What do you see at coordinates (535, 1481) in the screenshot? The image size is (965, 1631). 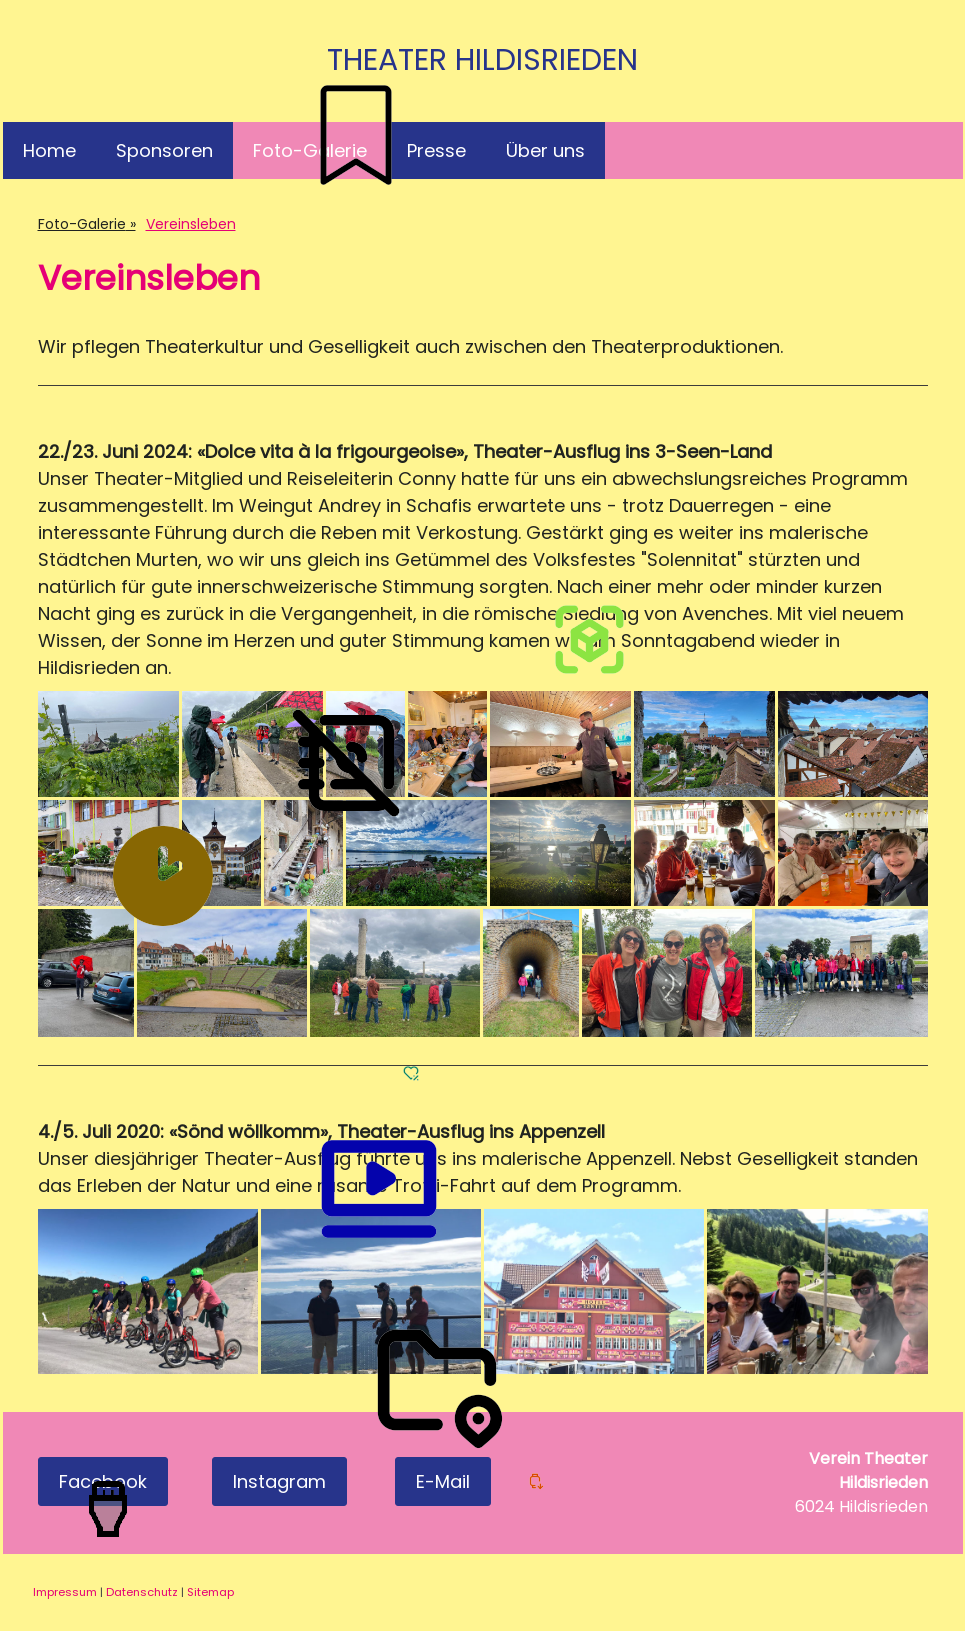 I see `download to smartwatch` at bounding box center [535, 1481].